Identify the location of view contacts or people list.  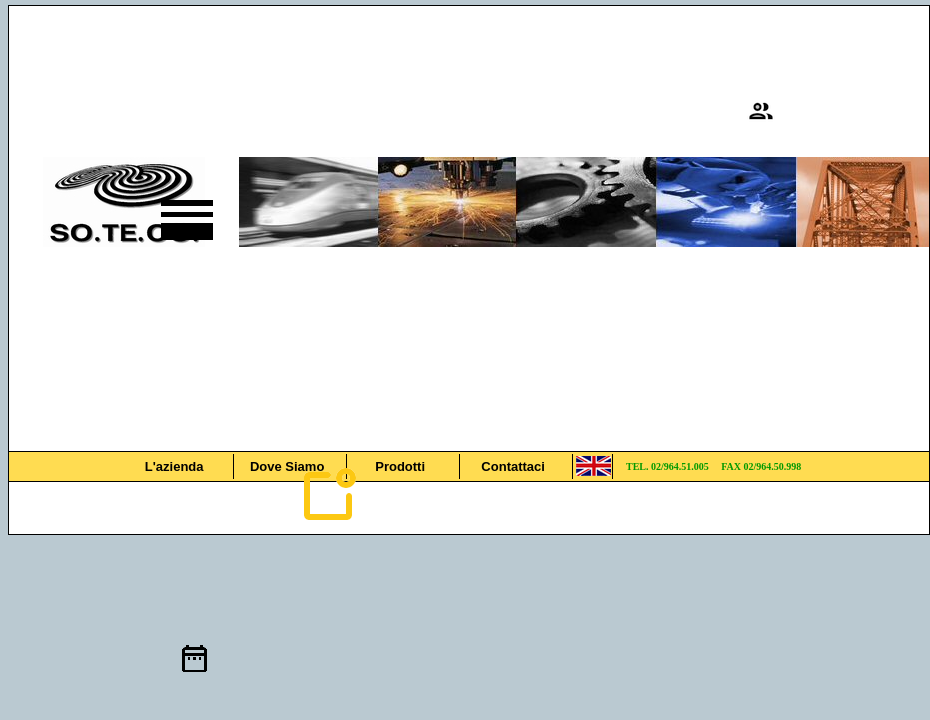
(761, 111).